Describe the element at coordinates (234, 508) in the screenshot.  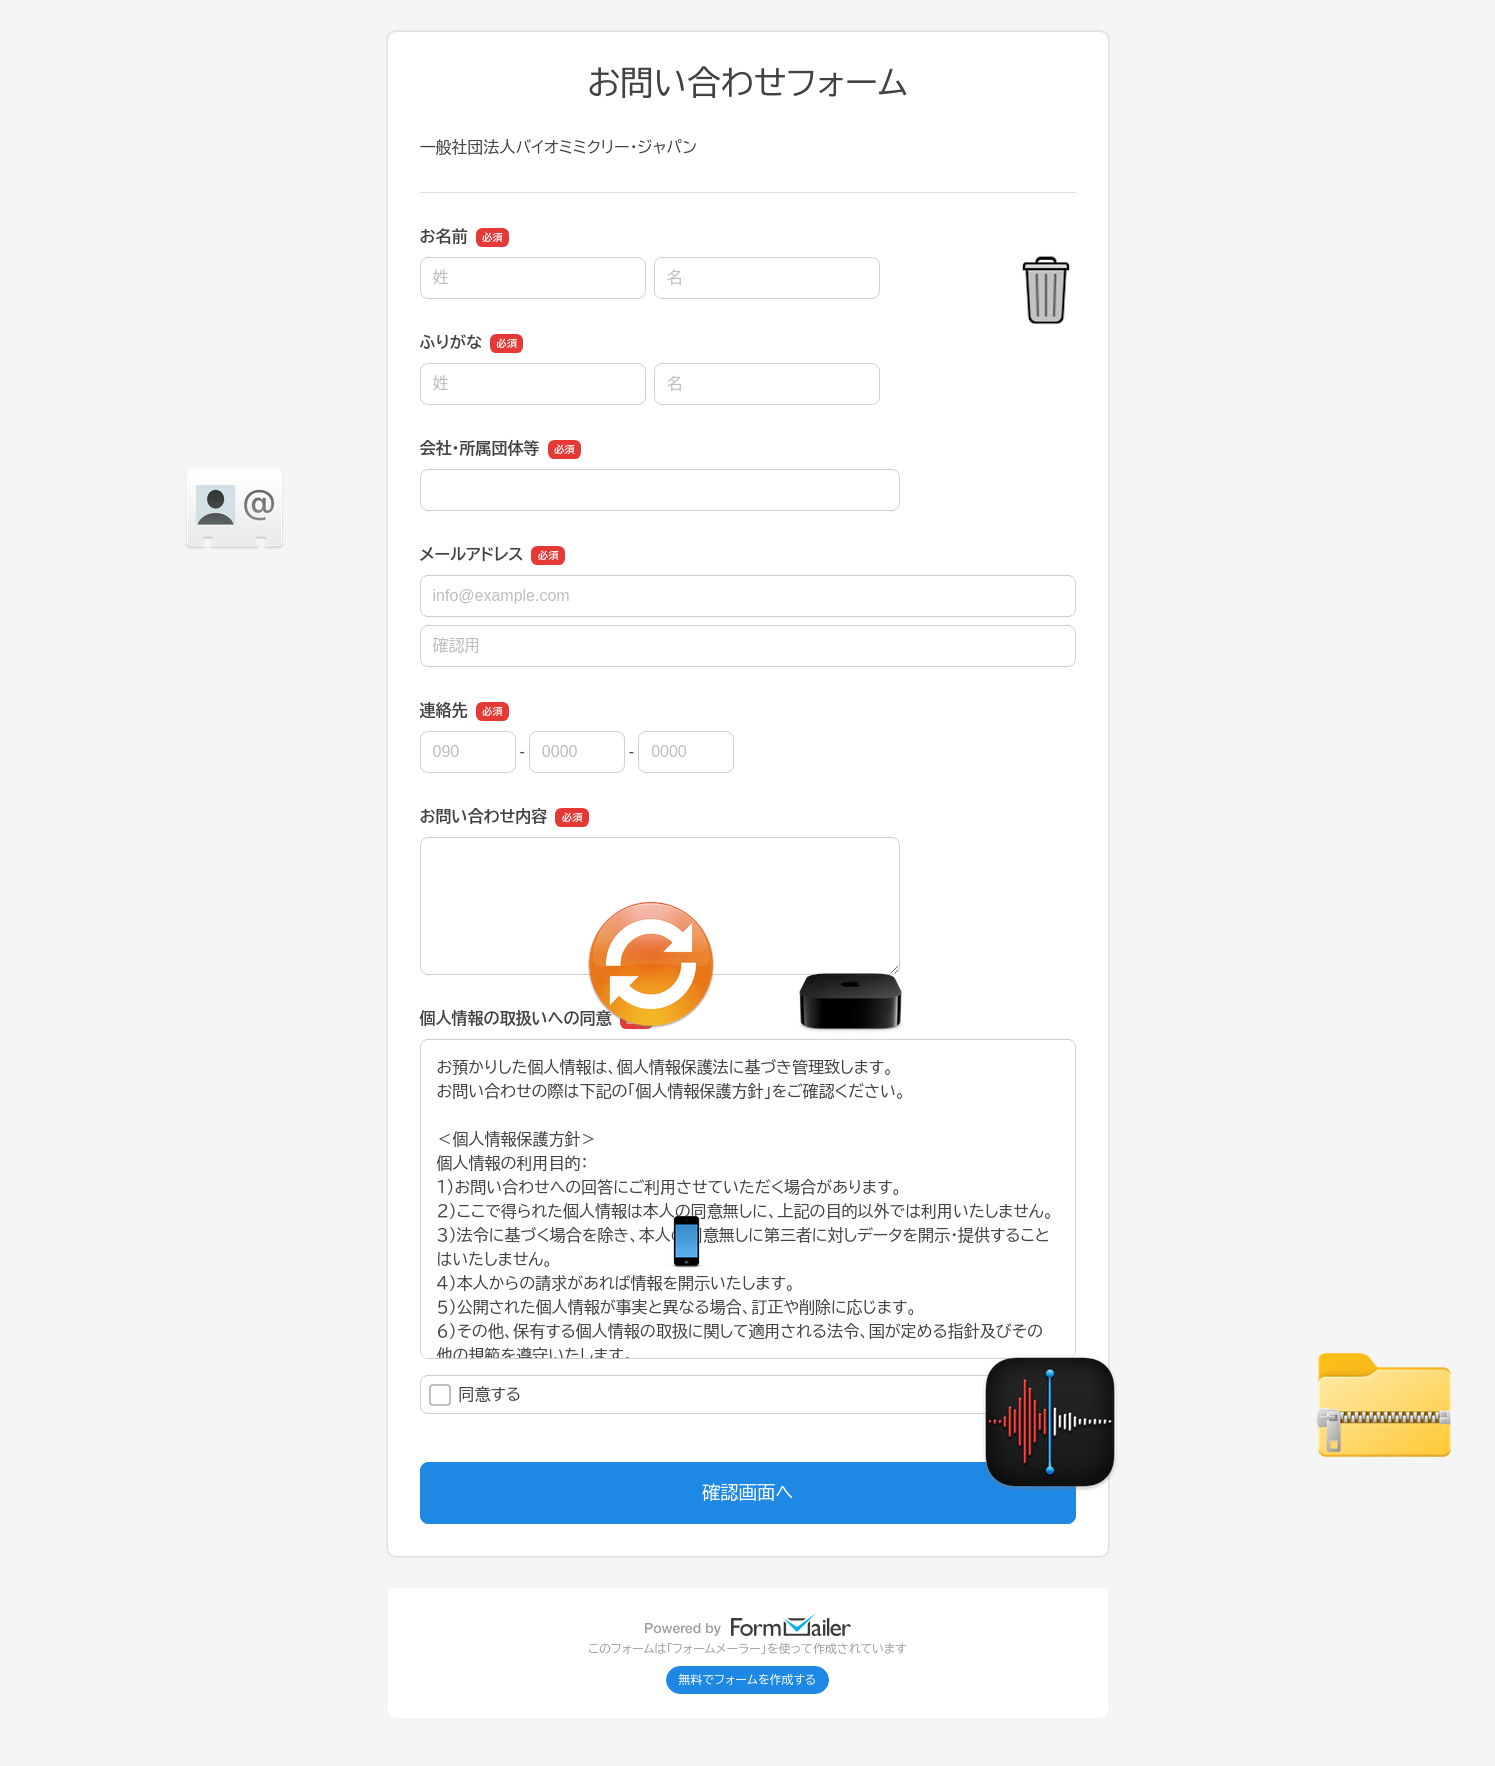
I see `view contact card or vCard file` at that location.